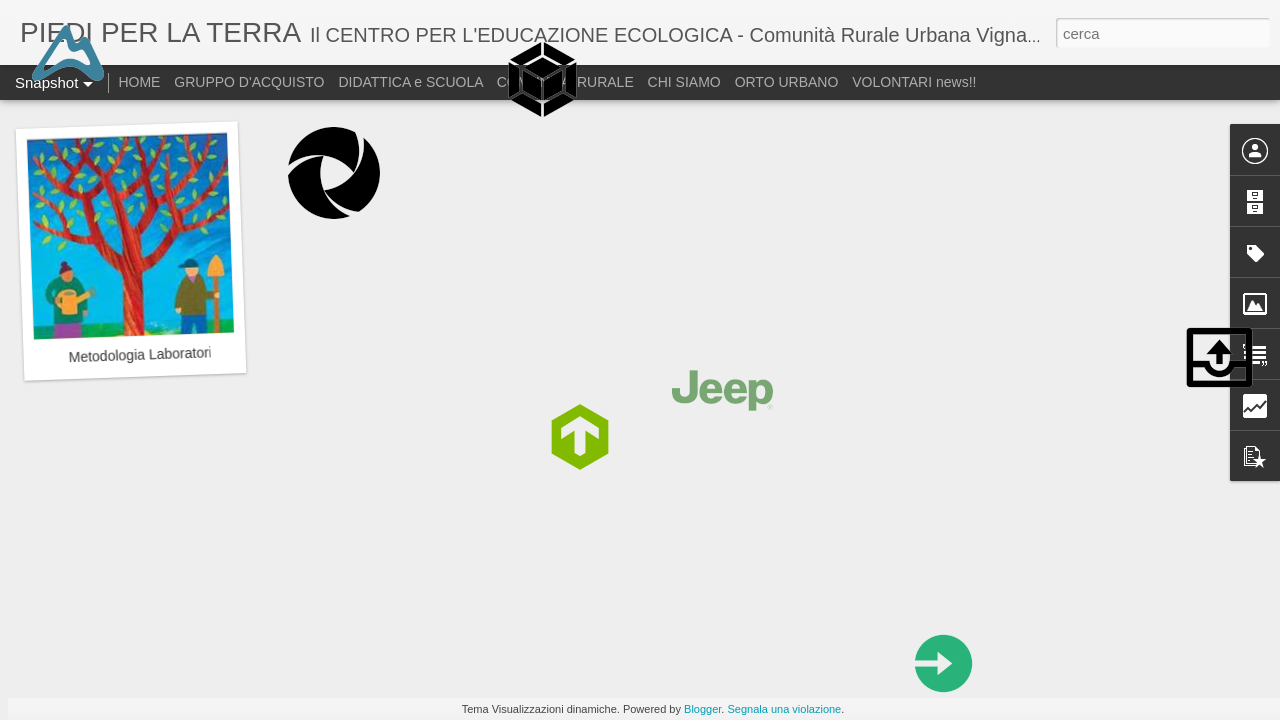 The image size is (1280, 720). What do you see at coordinates (580, 437) in the screenshot?
I see `open checkmk monitoring dashboard` at bounding box center [580, 437].